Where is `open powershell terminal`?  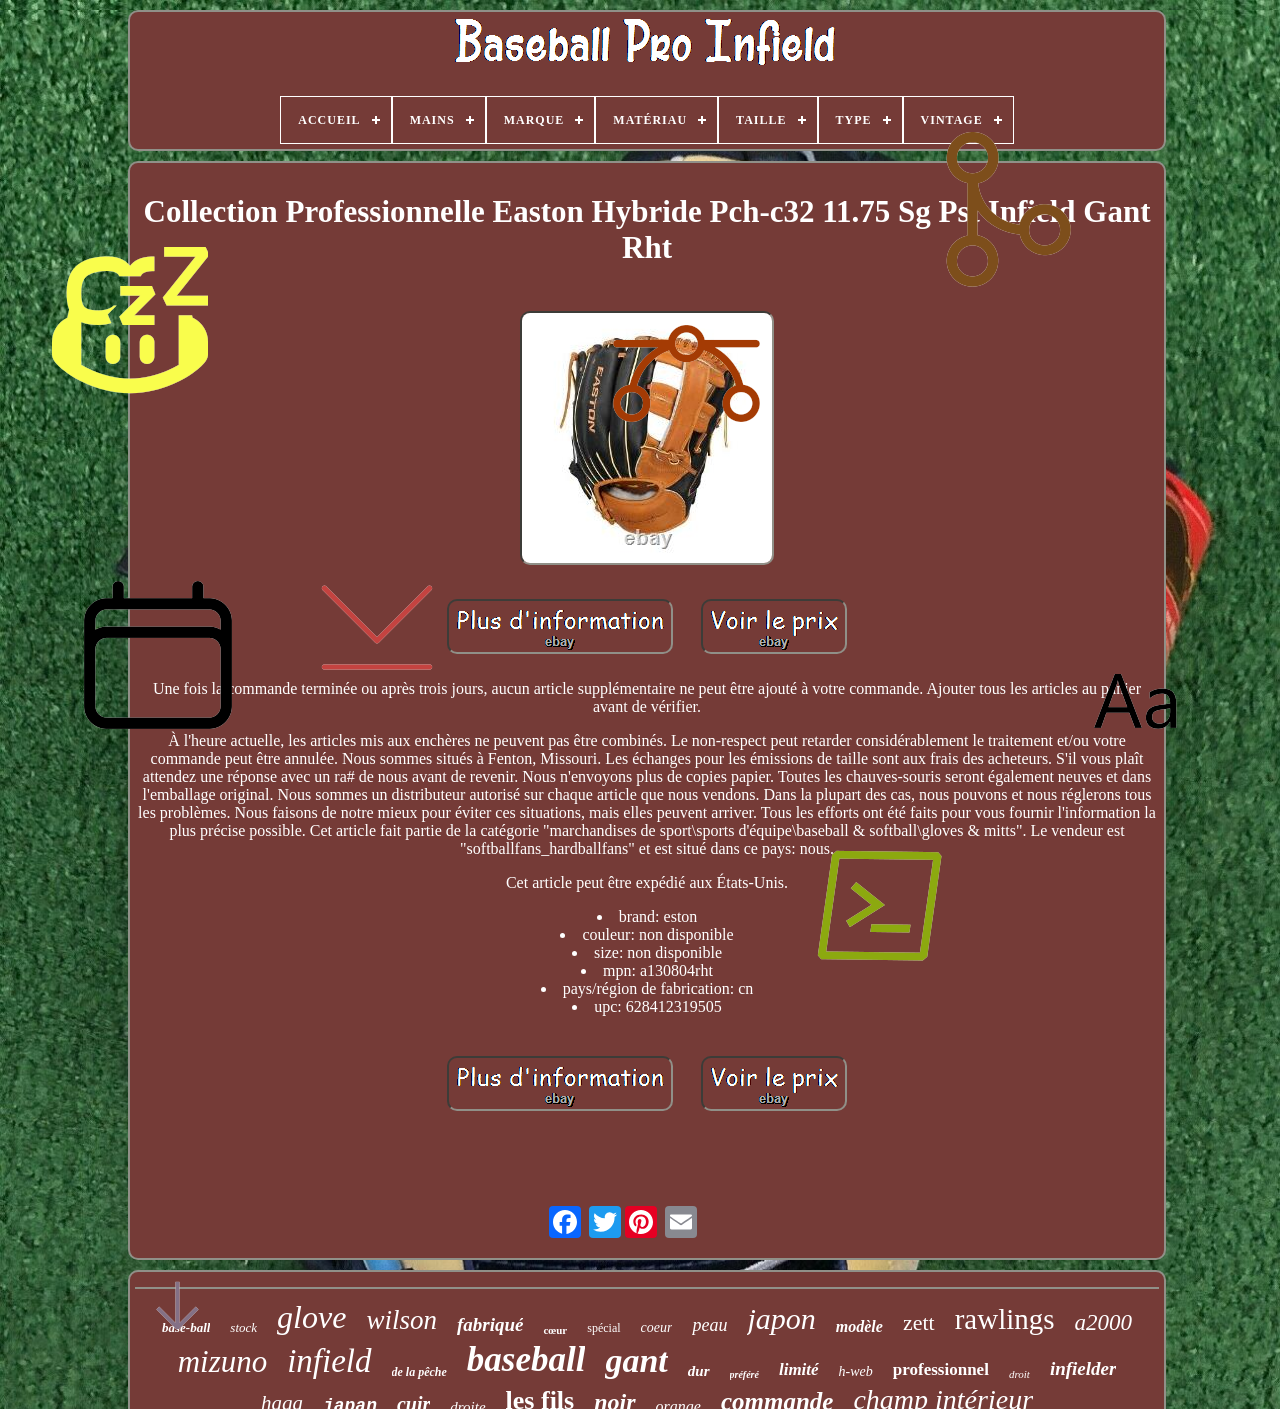
open powershell terminal is located at coordinates (879, 905).